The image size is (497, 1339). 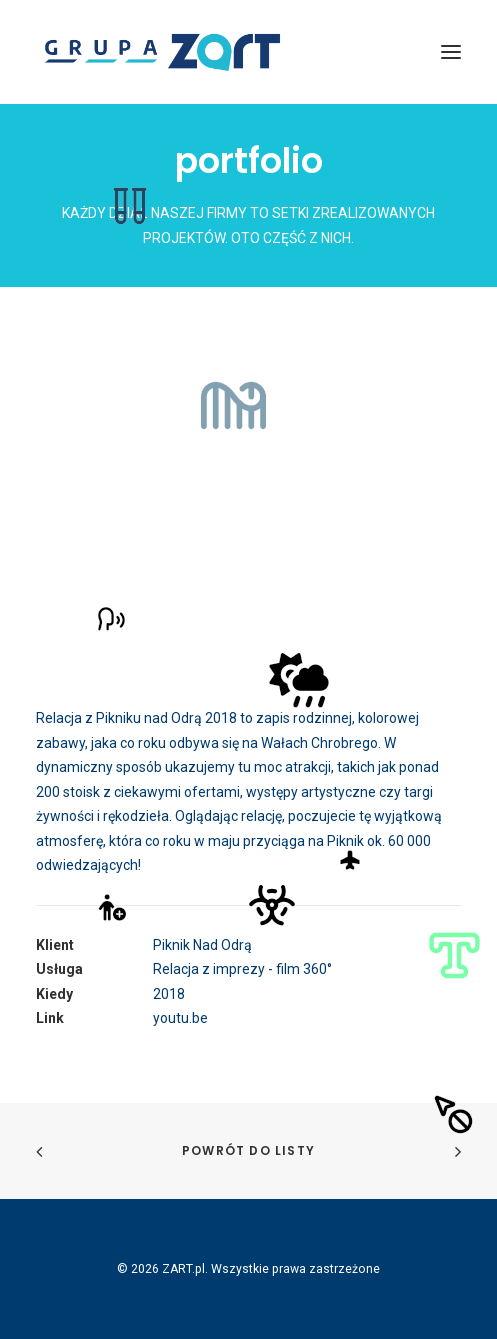 What do you see at coordinates (233, 405) in the screenshot?
I see `access amusement park or theme park information` at bounding box center [233, 405].